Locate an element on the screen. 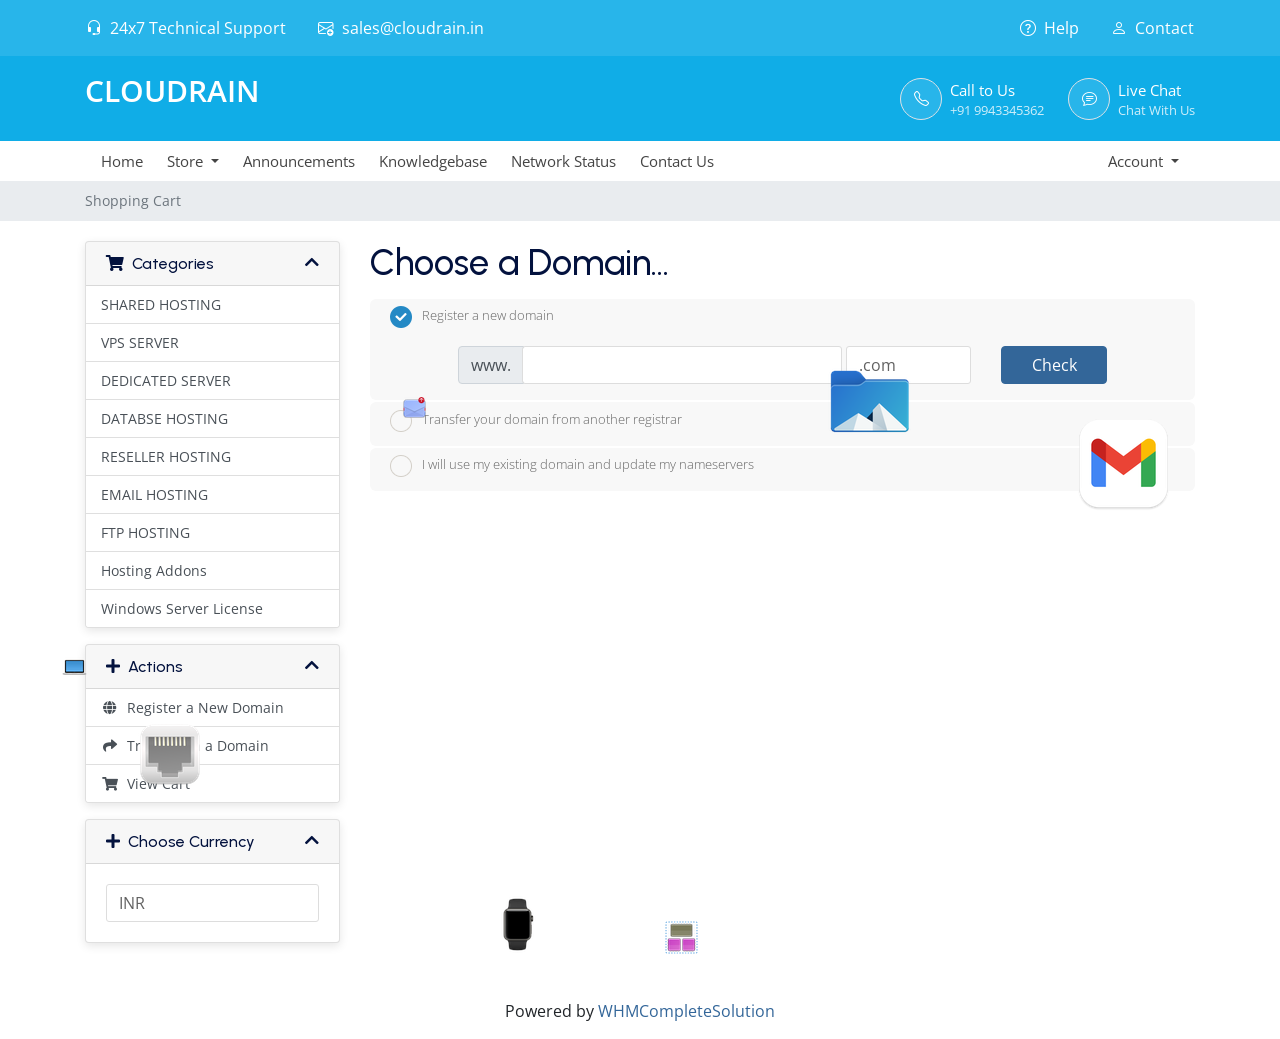  manage connected Apple Watch device is located at coordinates (517, 924).